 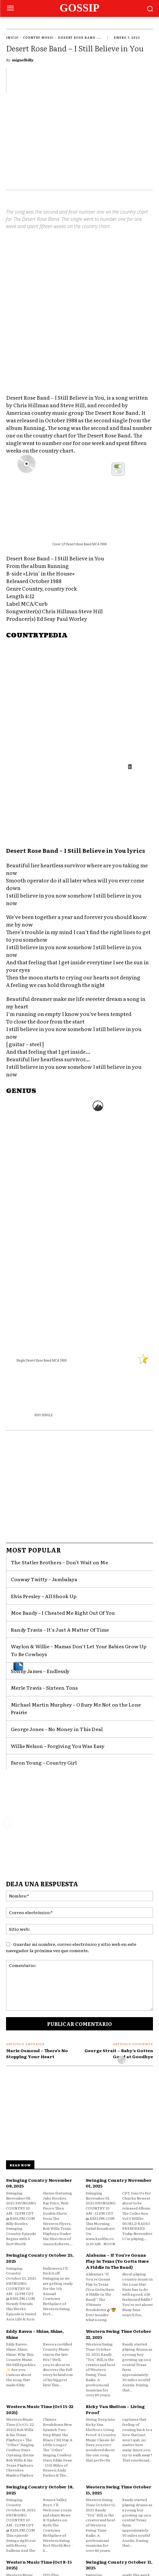 I want to click on unmount or eject a cd/dvd disc, so click(x=27, y=464).